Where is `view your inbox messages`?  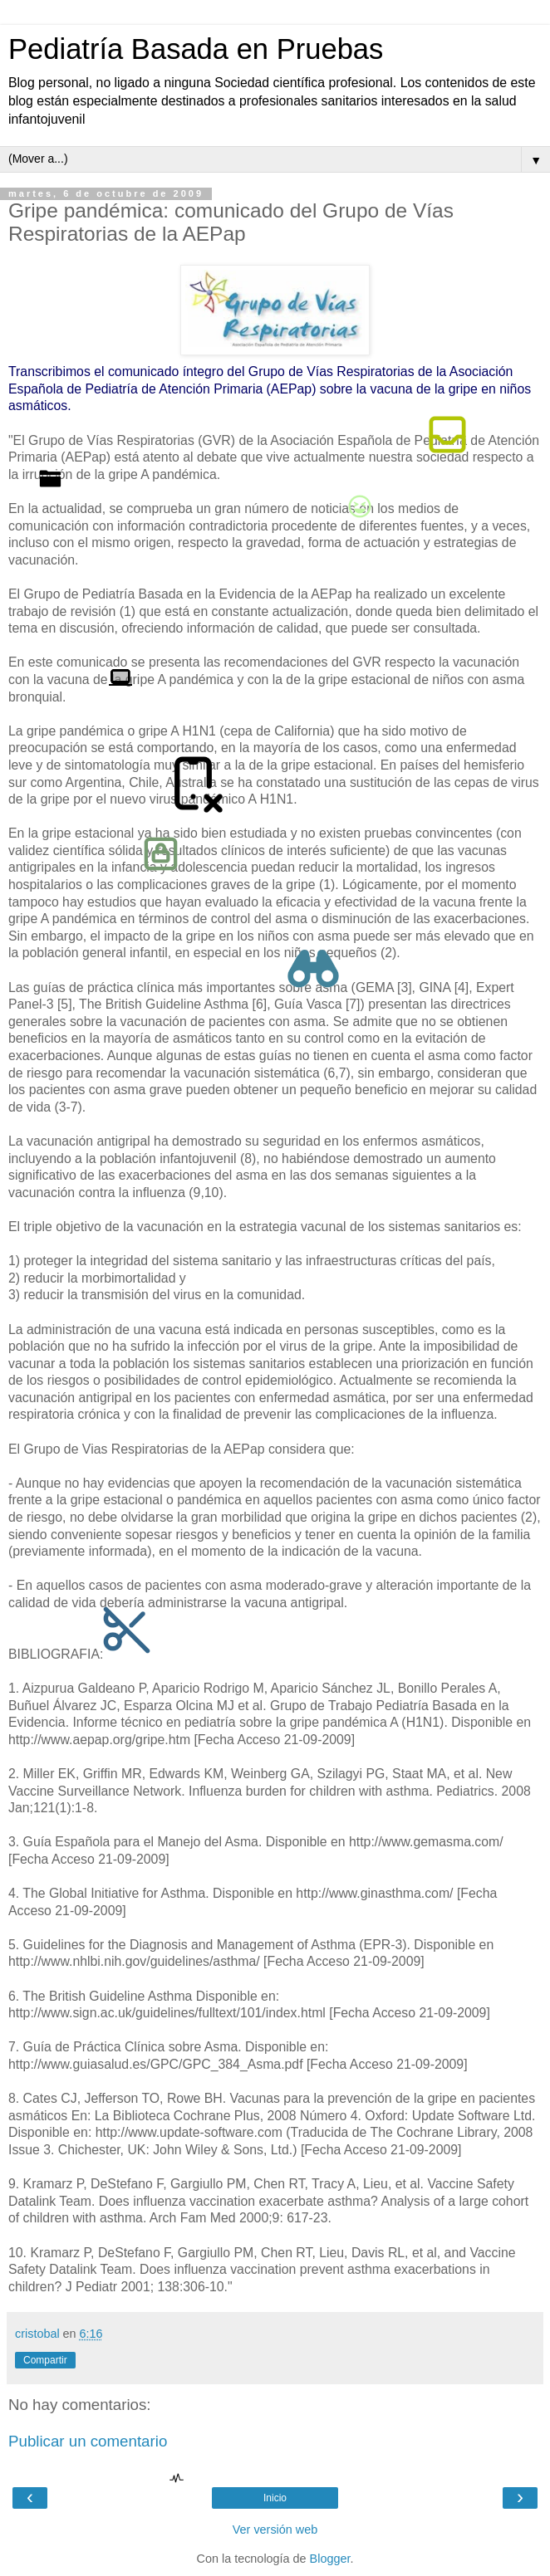 view your inbox messages is located at coordinates (447, 434).